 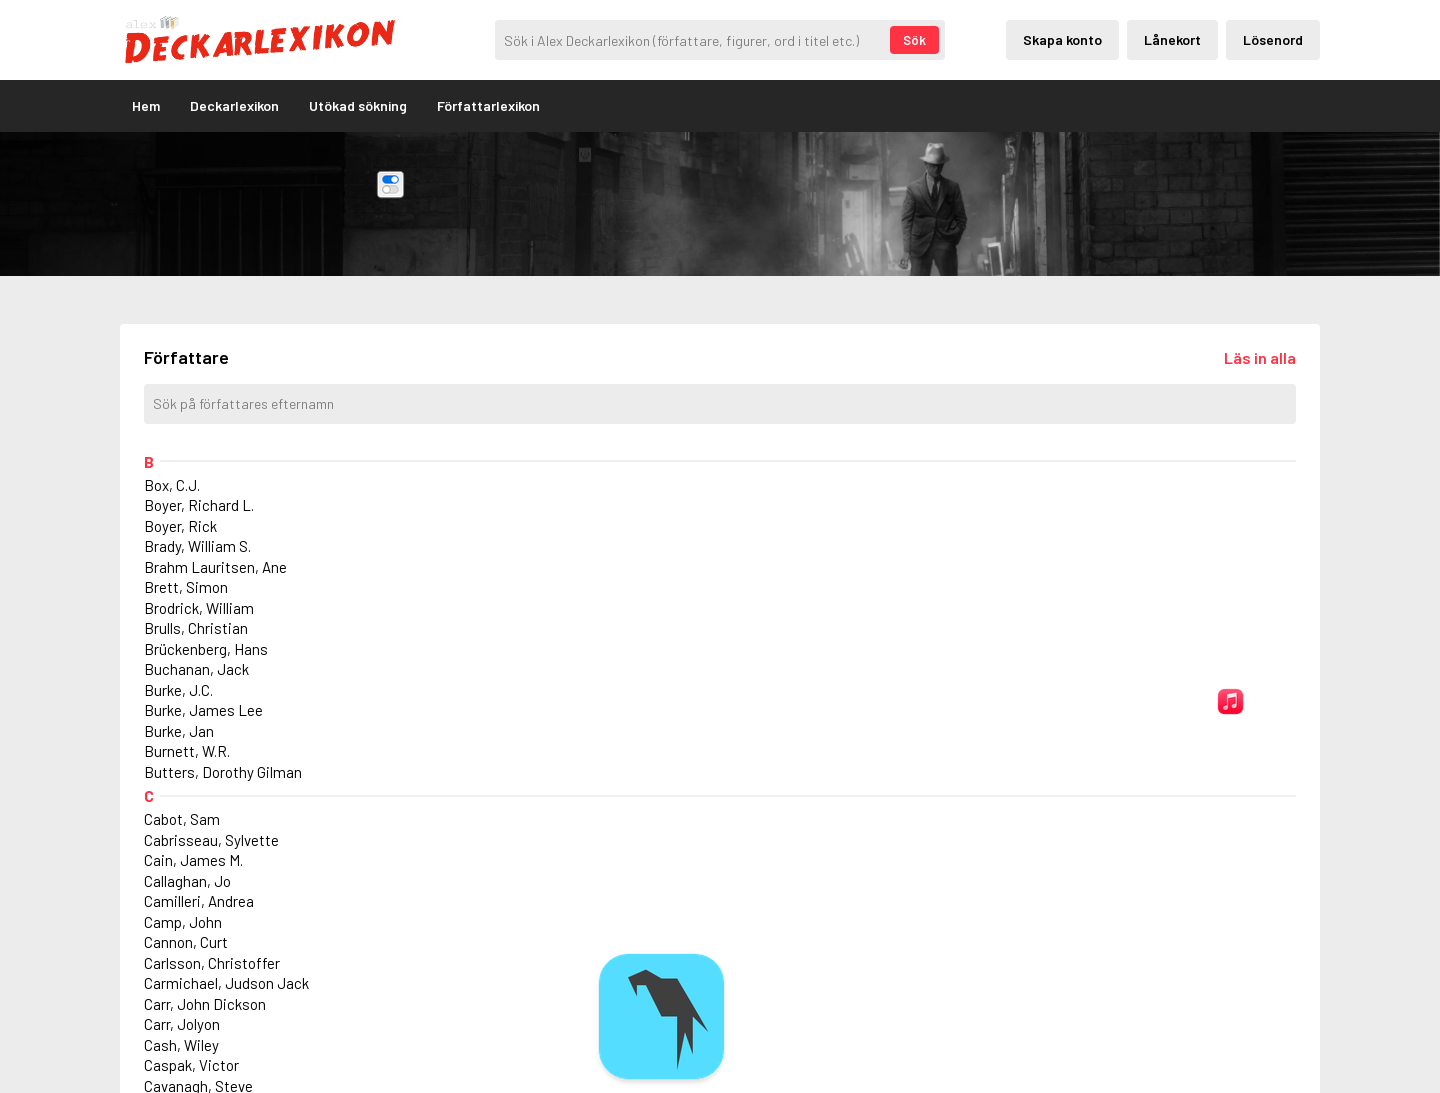 I want to click on launch the Parrot OS application, so click(x=661, y=1016).